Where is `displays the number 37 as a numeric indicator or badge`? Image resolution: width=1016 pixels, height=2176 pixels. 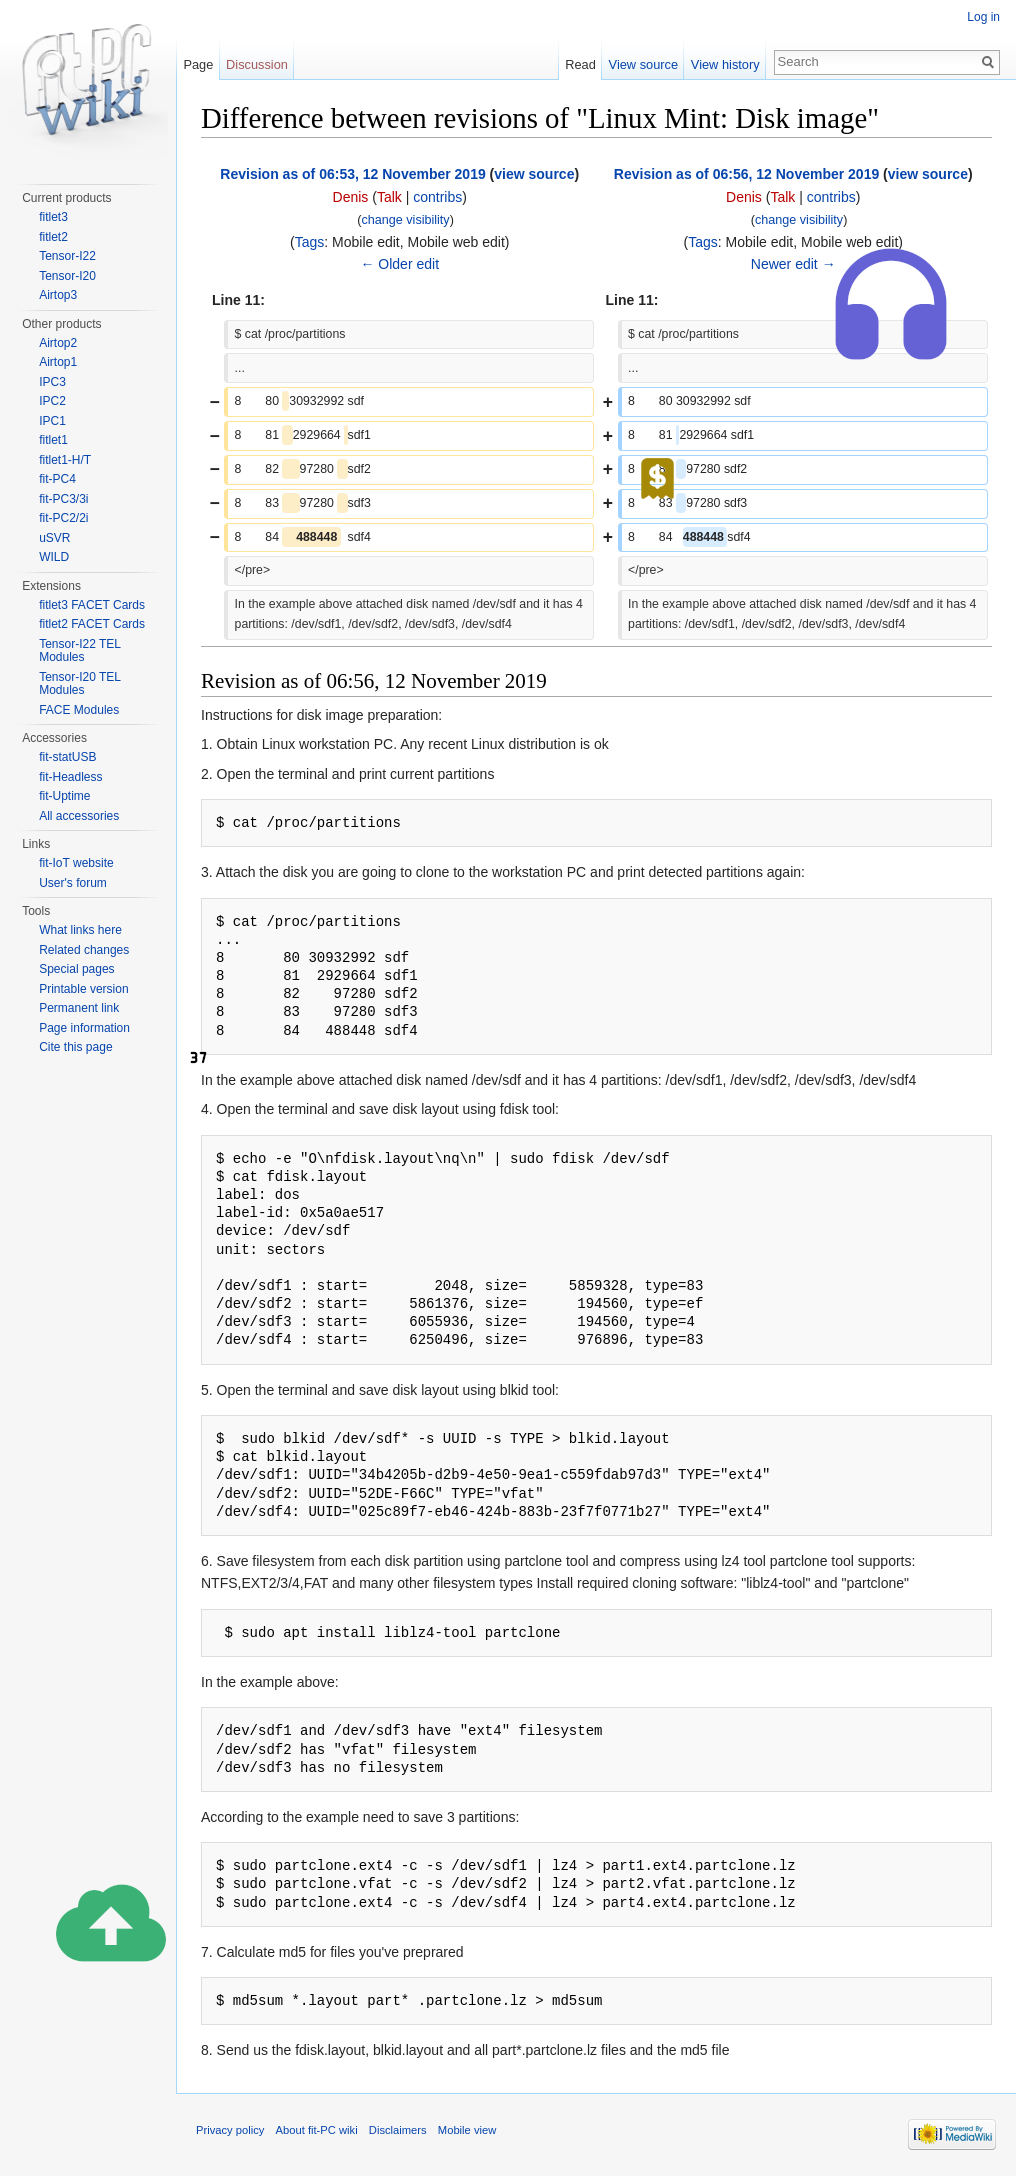
displays the number 37 as a numeric indicator or badge is located at coordinates (198, 1057).